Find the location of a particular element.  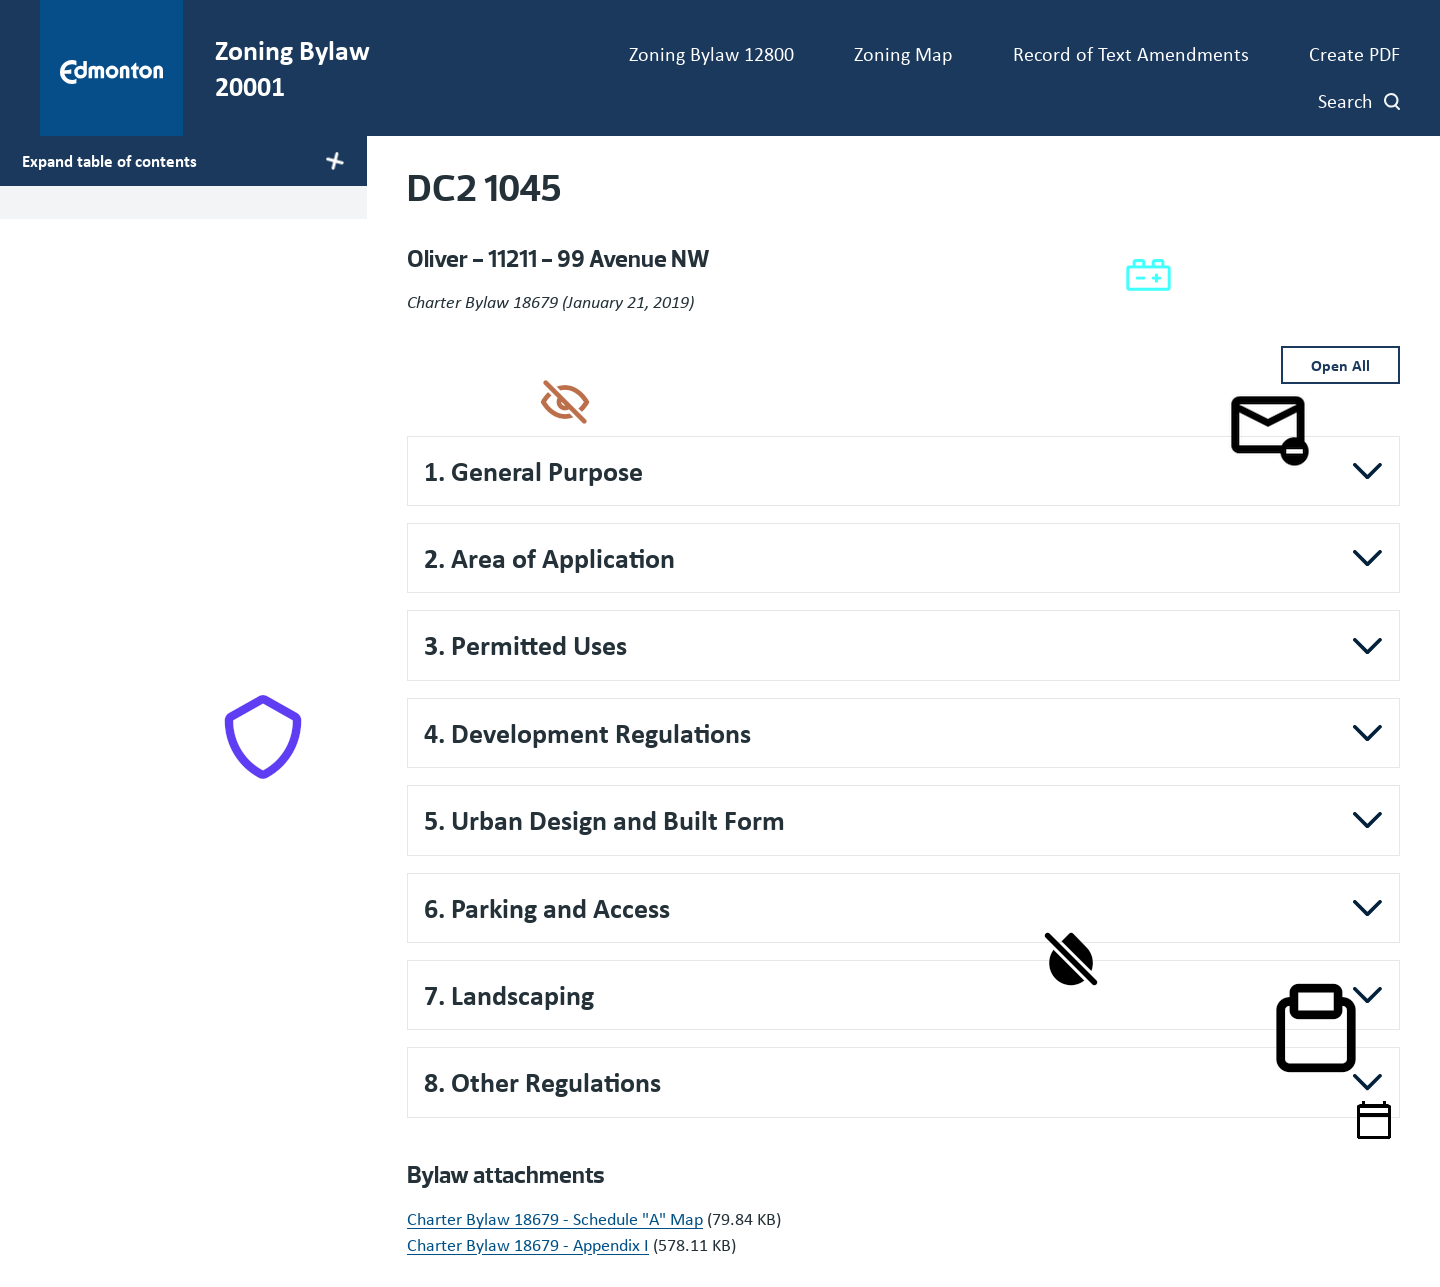

copy to clipboard is located at coordinates (1316, 1028).